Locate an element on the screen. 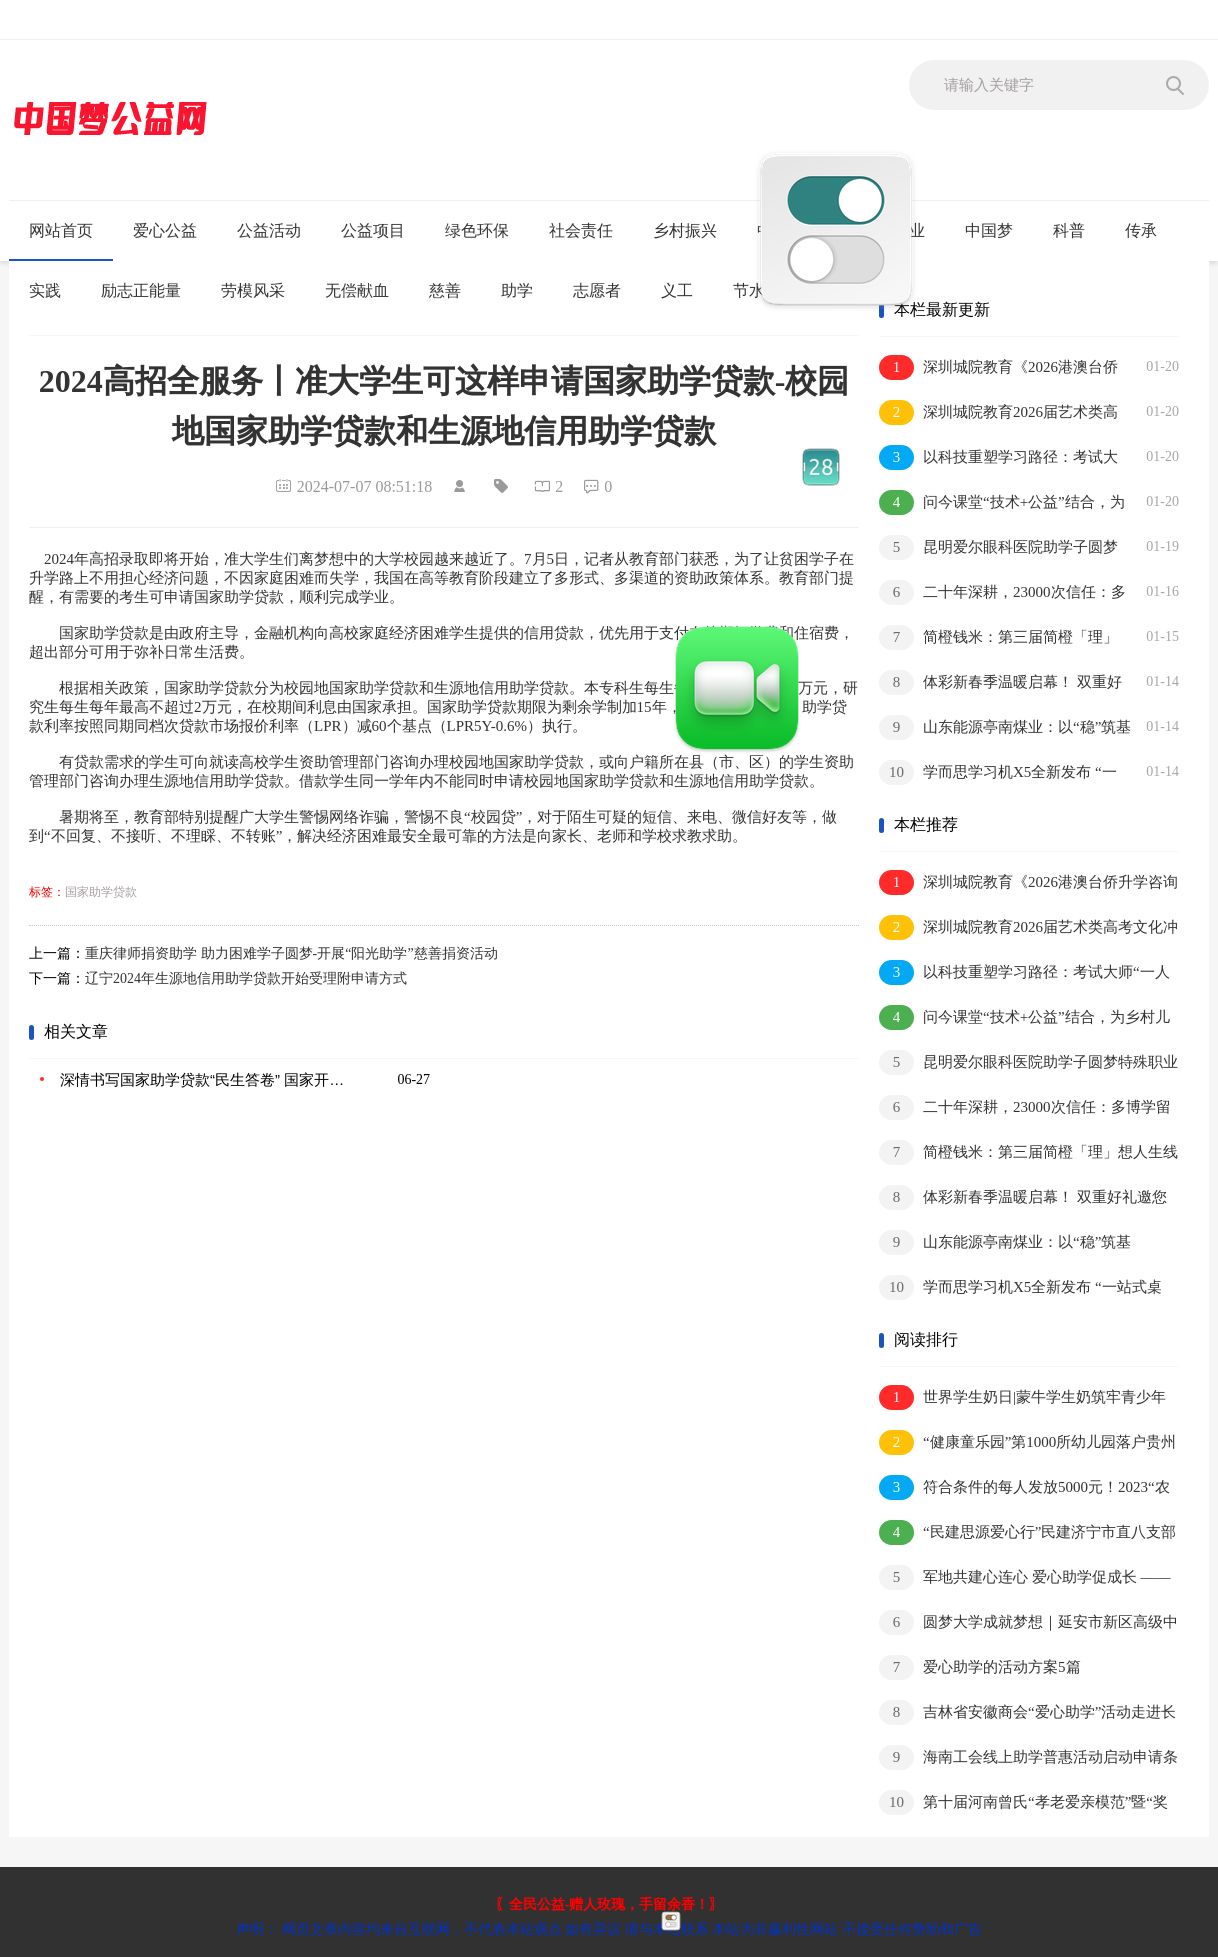 Image resolution: width=1218 pixels, height=1957 pixels. open gnome tweaks to customize desktop settings is located at coordinates (836, 230).